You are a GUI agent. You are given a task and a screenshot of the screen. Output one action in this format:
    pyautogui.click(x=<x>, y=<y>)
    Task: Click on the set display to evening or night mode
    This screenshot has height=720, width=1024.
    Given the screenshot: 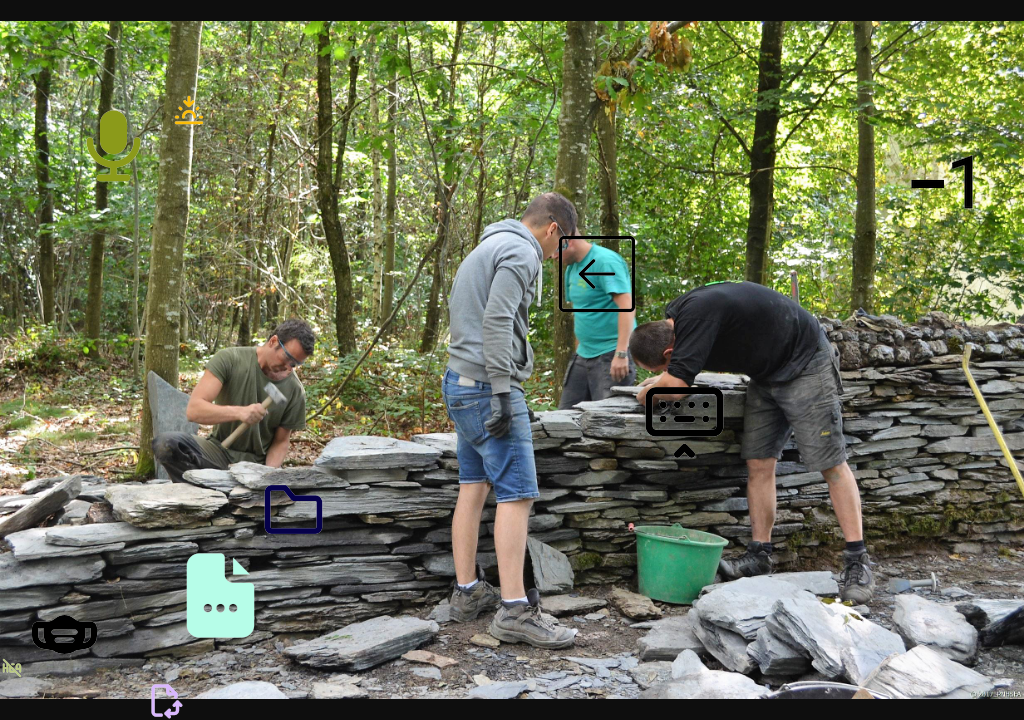 What is the action you would take?
    pyautogui.click(x=189, y=110)
    